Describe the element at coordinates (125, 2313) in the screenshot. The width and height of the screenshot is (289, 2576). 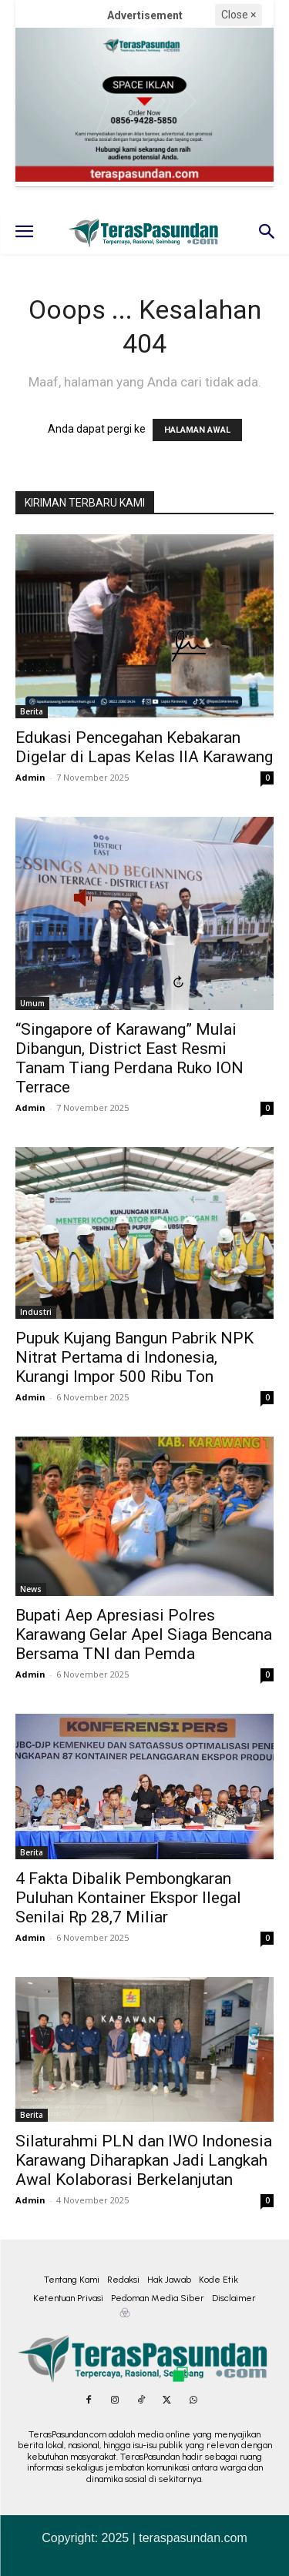
I see `view overlapping data or shared elements` at that location.